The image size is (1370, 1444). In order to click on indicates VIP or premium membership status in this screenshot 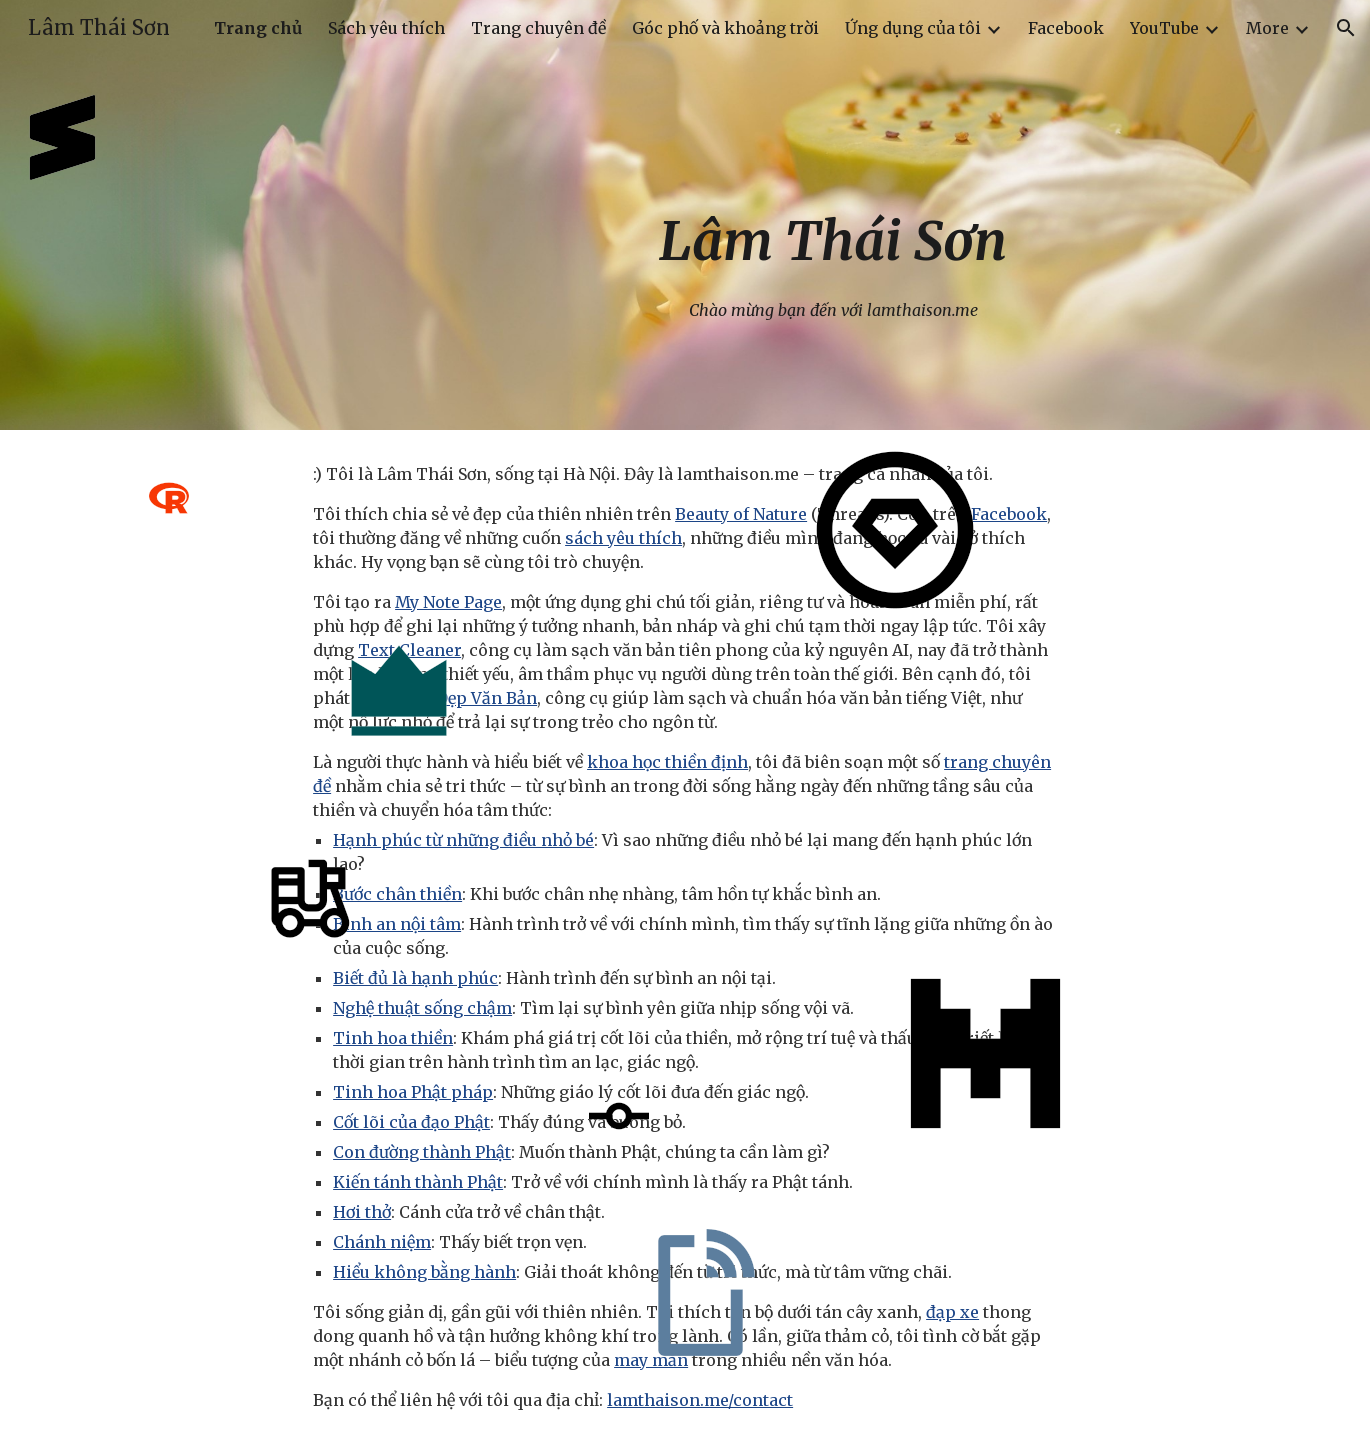, I will do `click(399, 693)`.